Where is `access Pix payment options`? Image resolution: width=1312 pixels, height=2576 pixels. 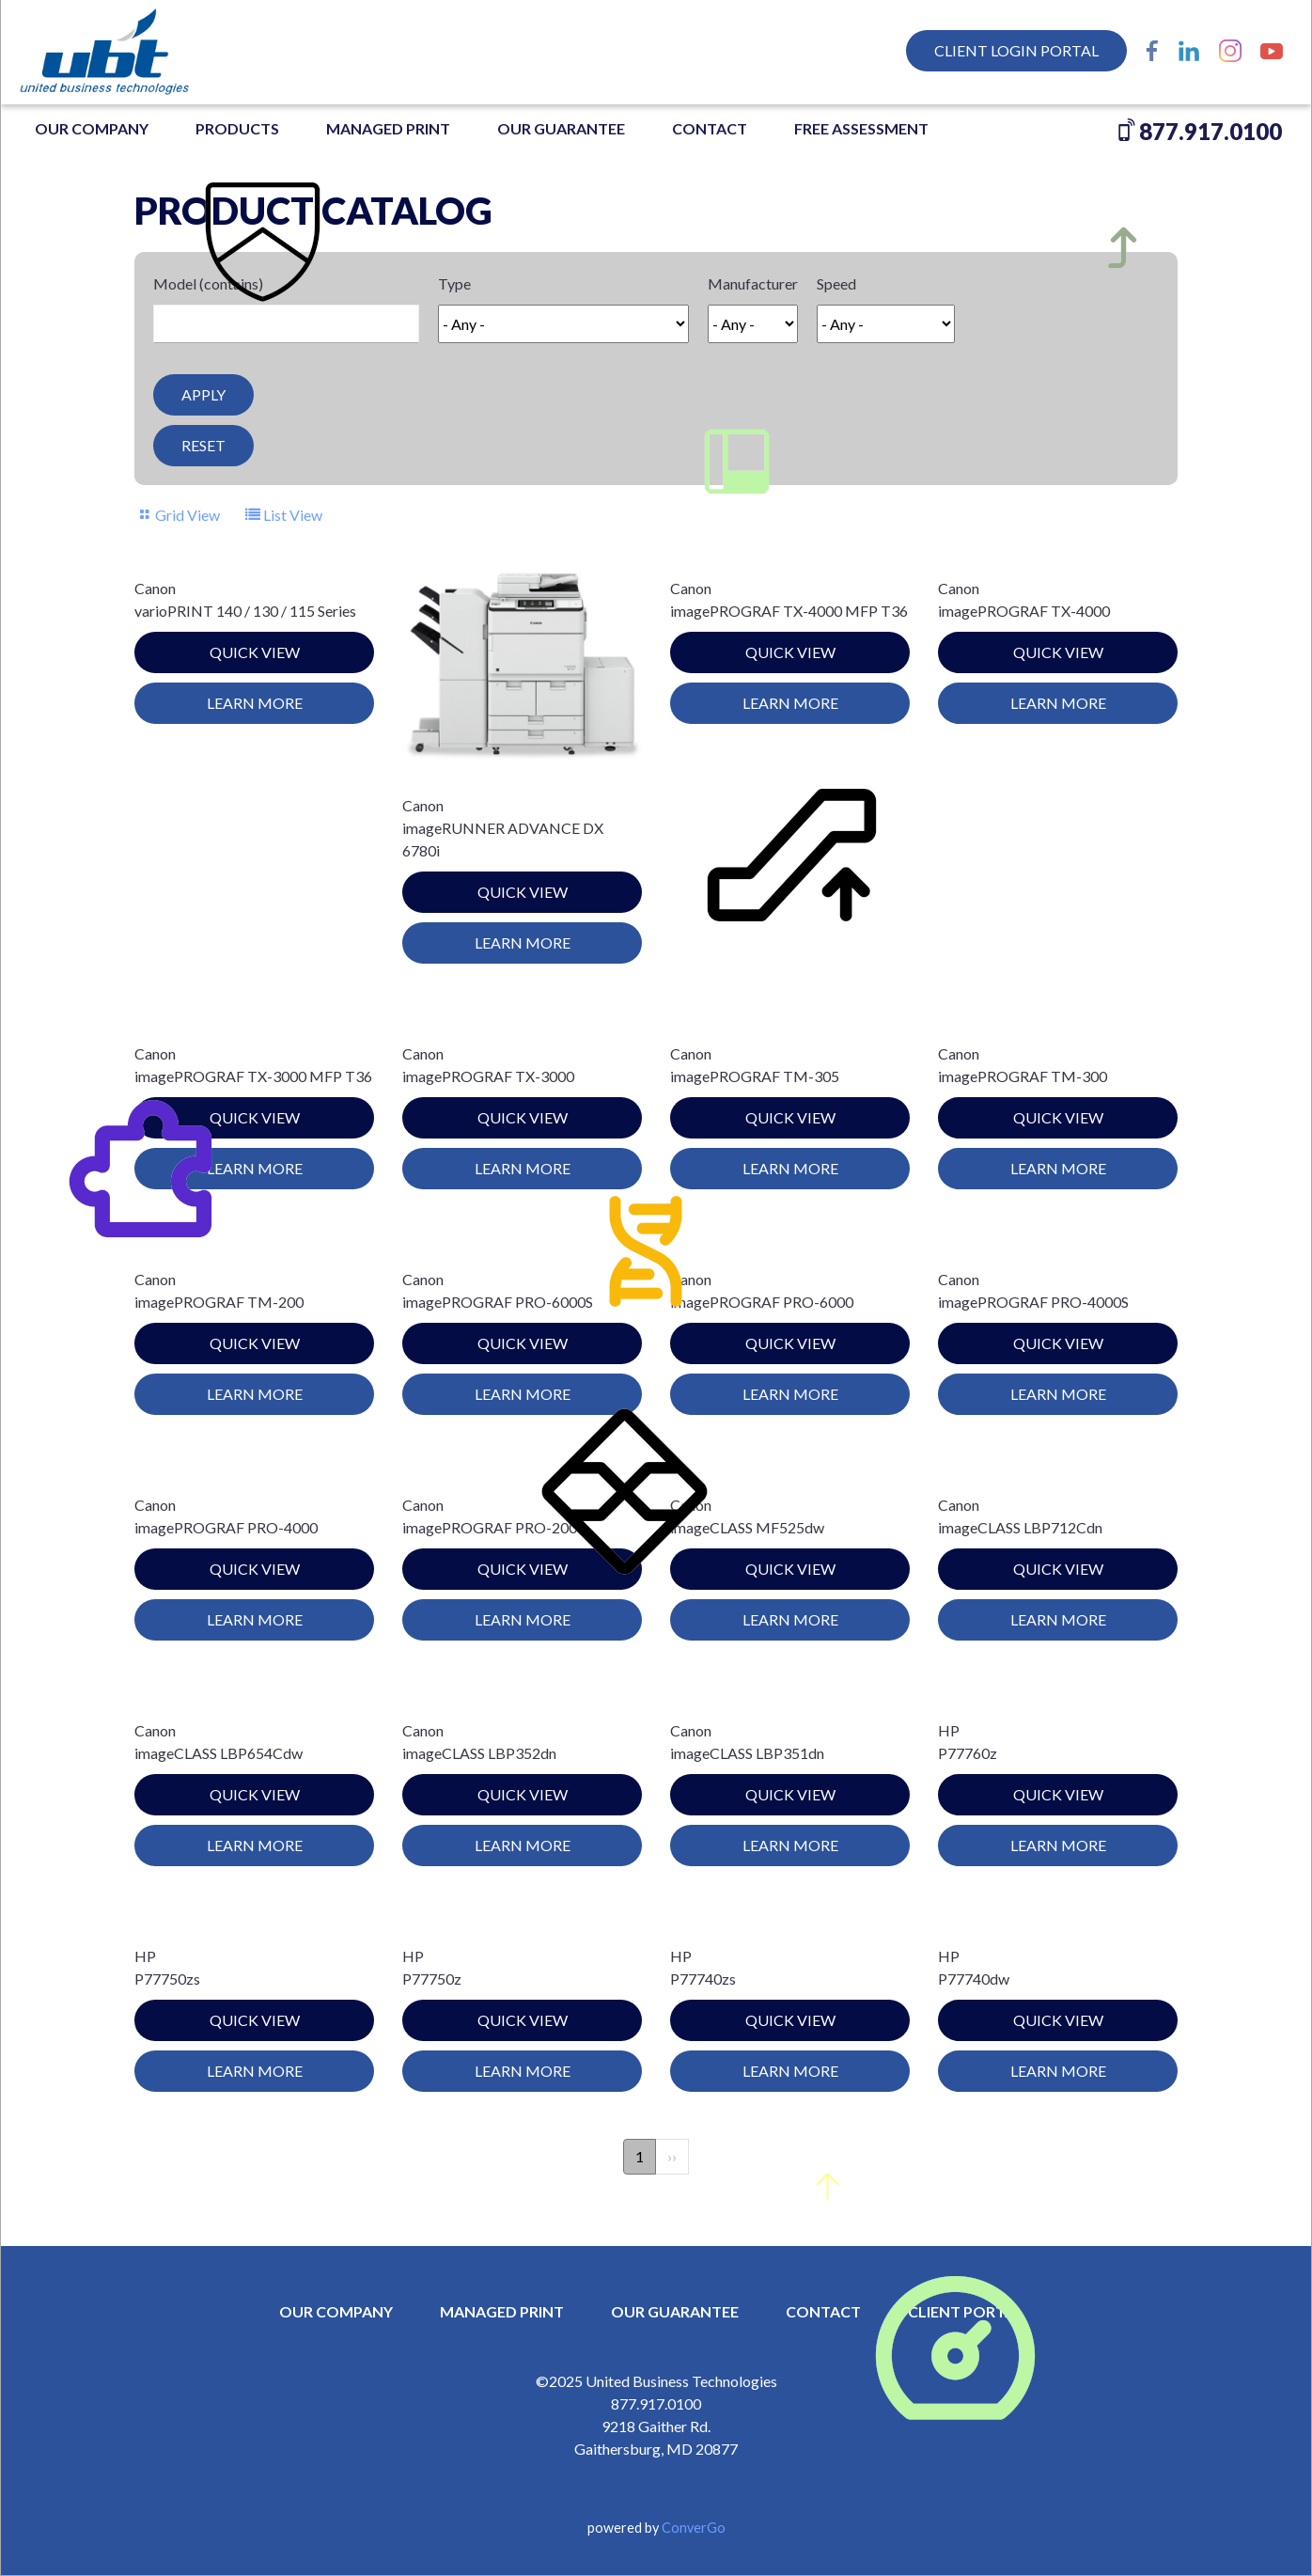 access Pix payment options is located at coordinates (624, 1491).